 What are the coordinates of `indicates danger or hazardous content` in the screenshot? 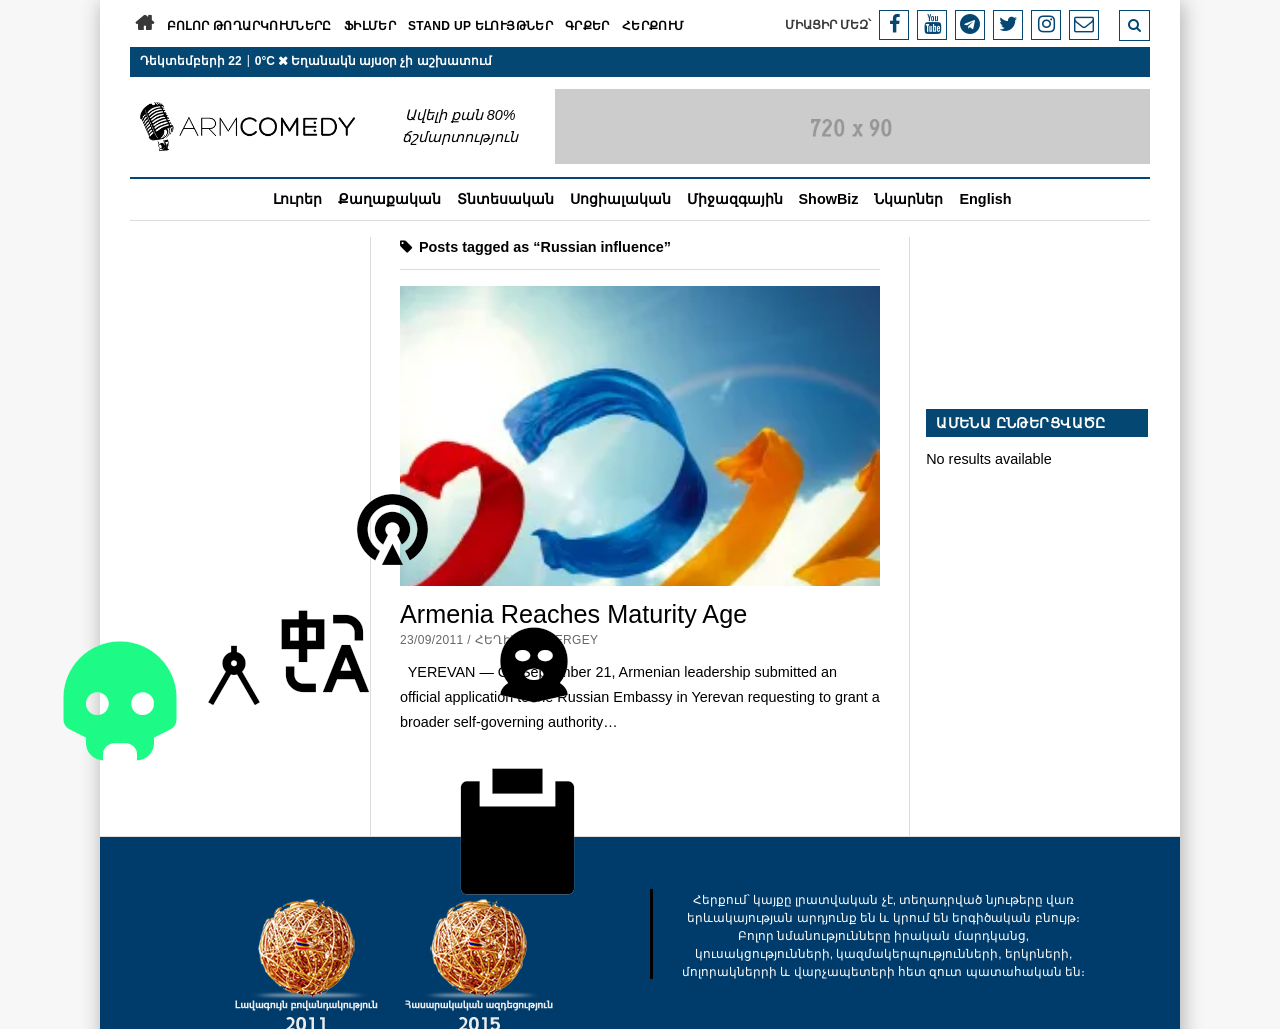 It's located at (120, 698).